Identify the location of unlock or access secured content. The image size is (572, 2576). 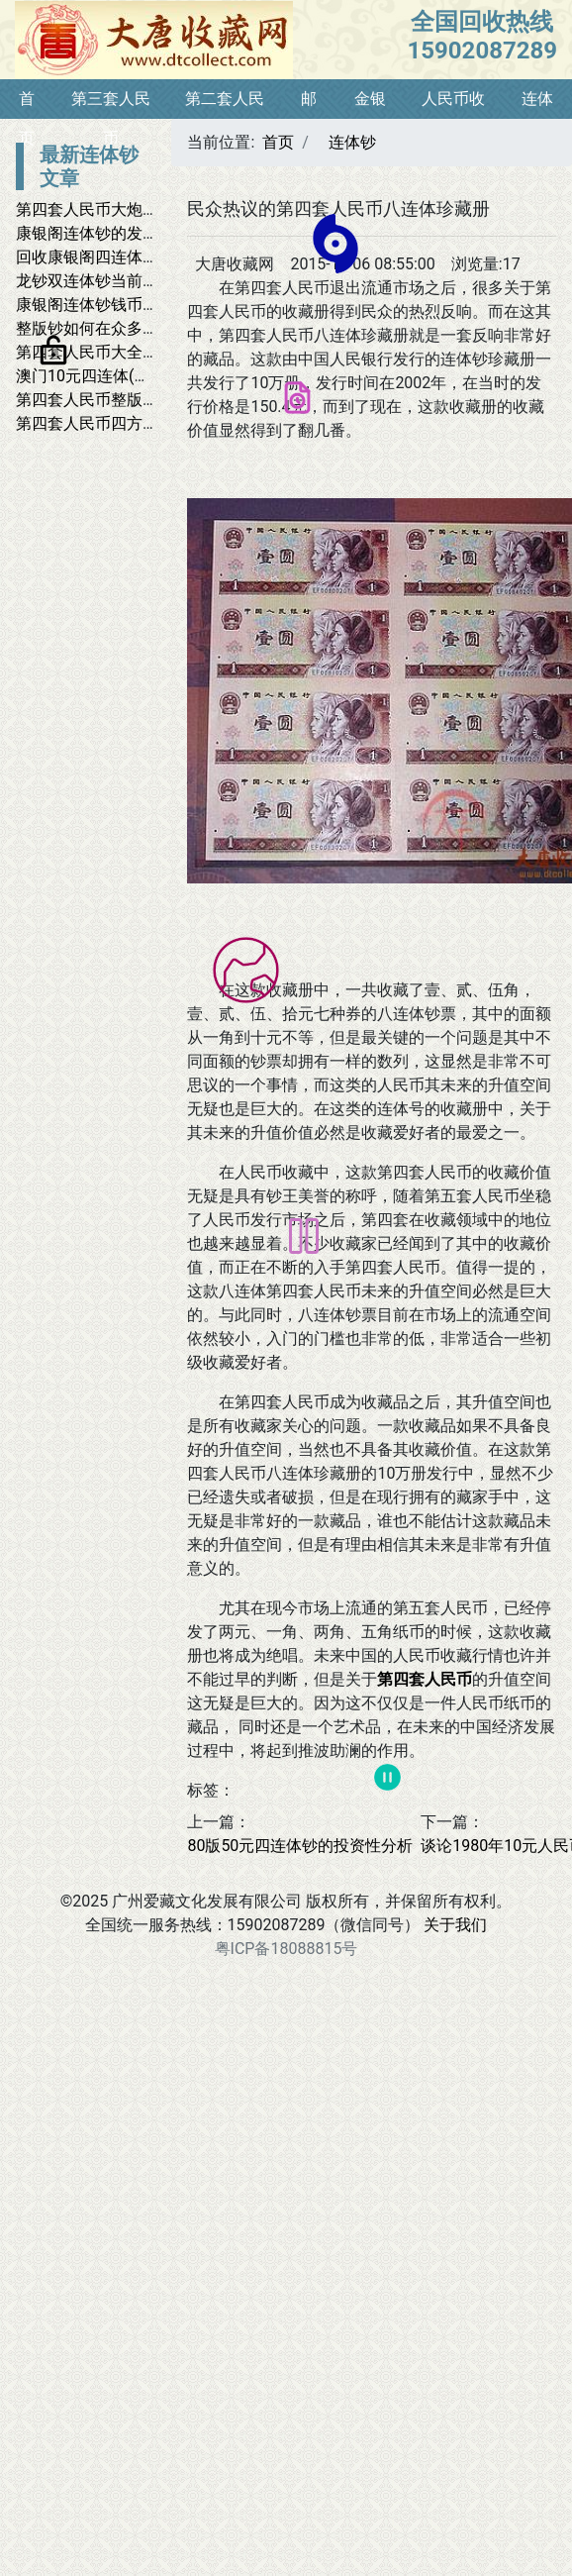
(53, 352).